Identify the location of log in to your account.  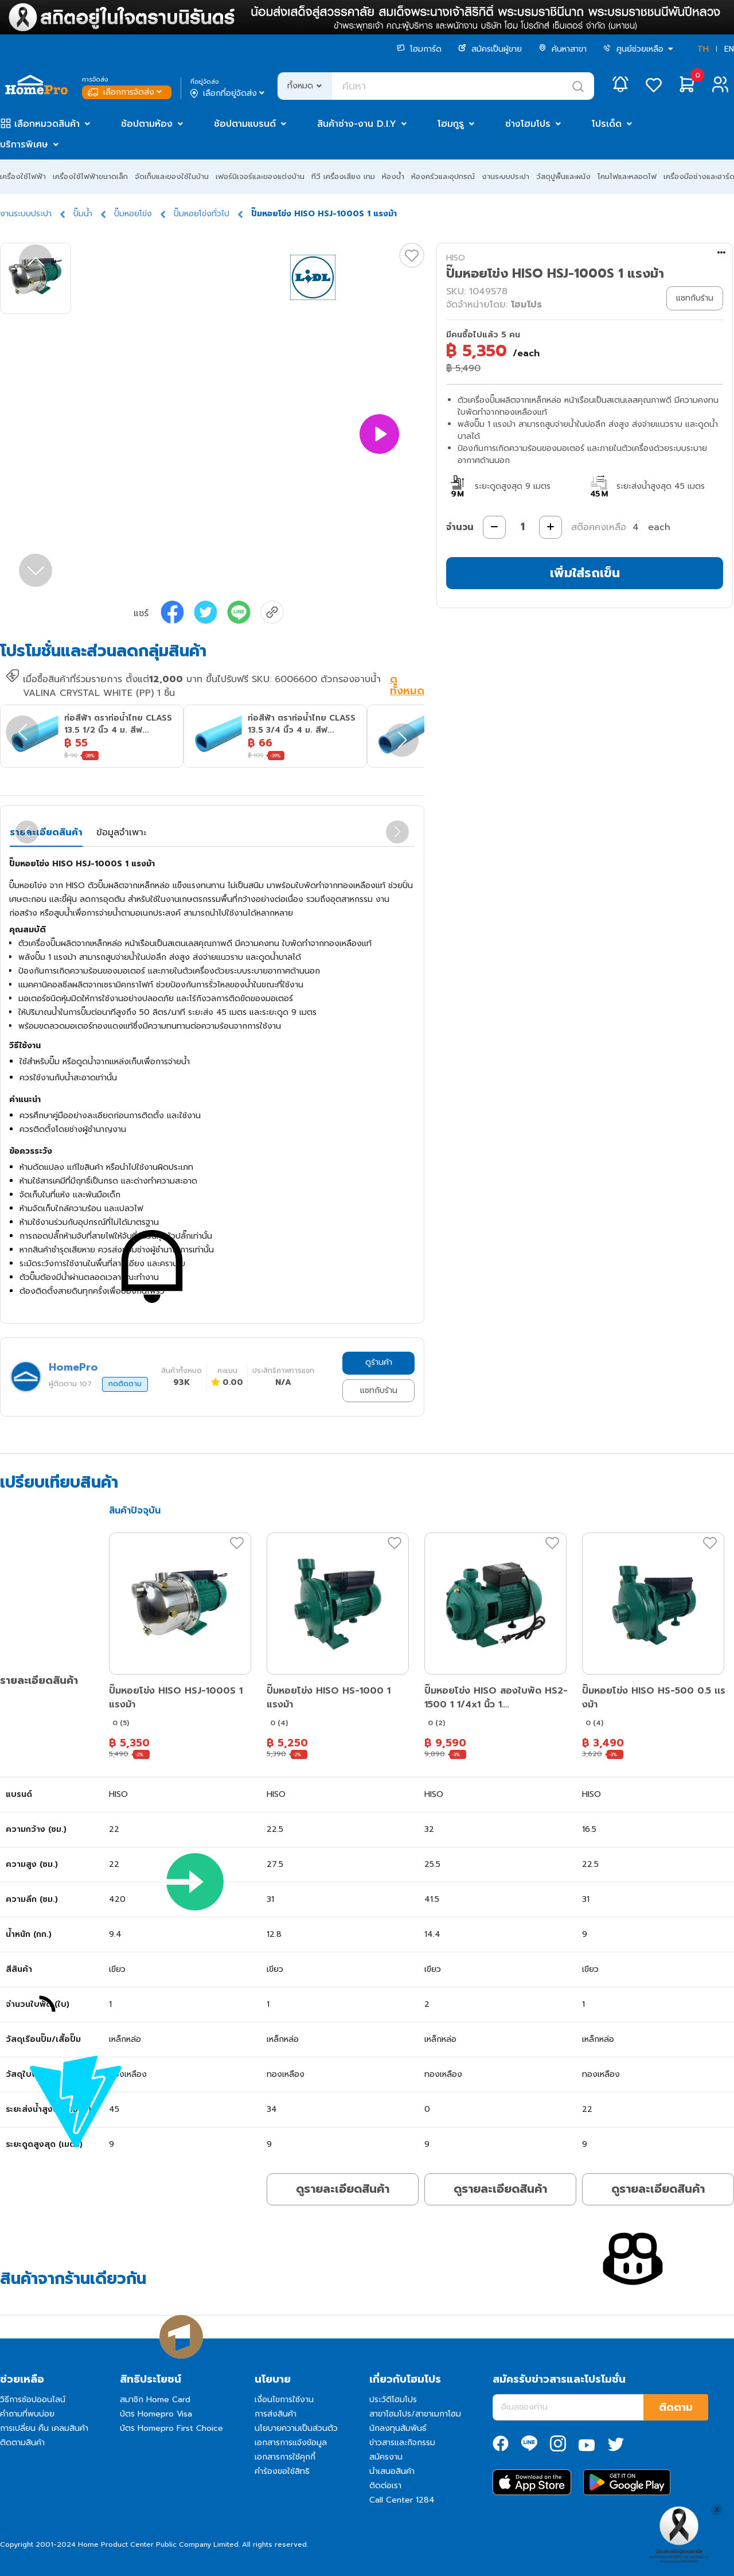
(195, 1882).